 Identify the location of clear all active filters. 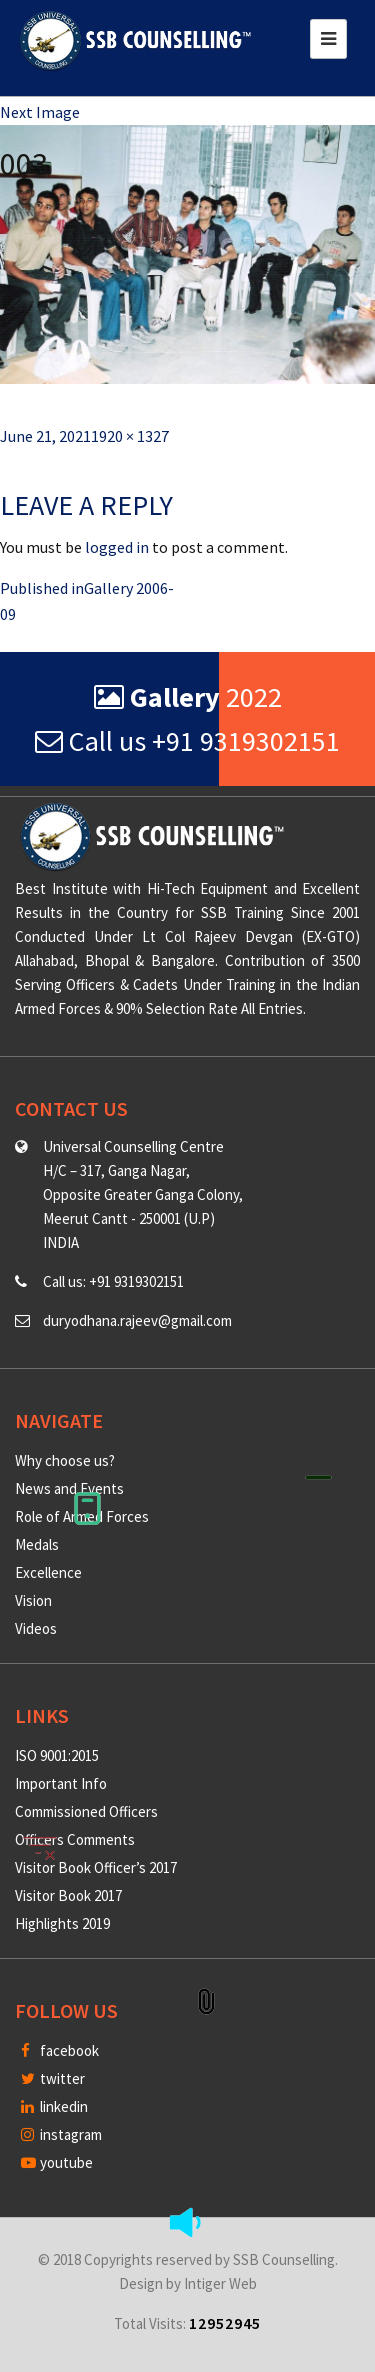
(40, 1844).